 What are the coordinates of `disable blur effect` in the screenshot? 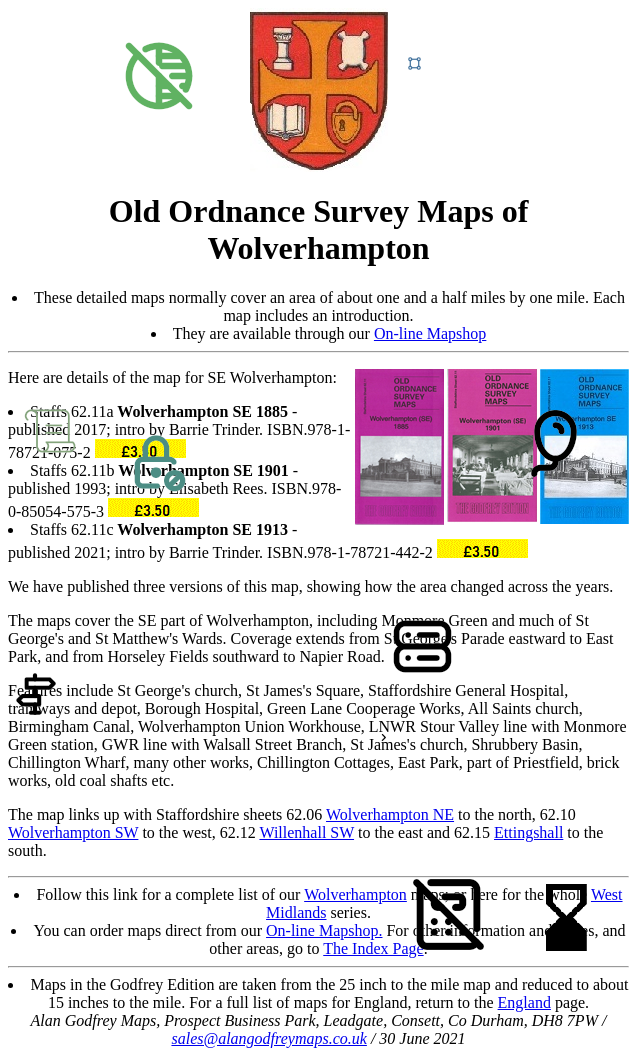 It's located at (159, 76).